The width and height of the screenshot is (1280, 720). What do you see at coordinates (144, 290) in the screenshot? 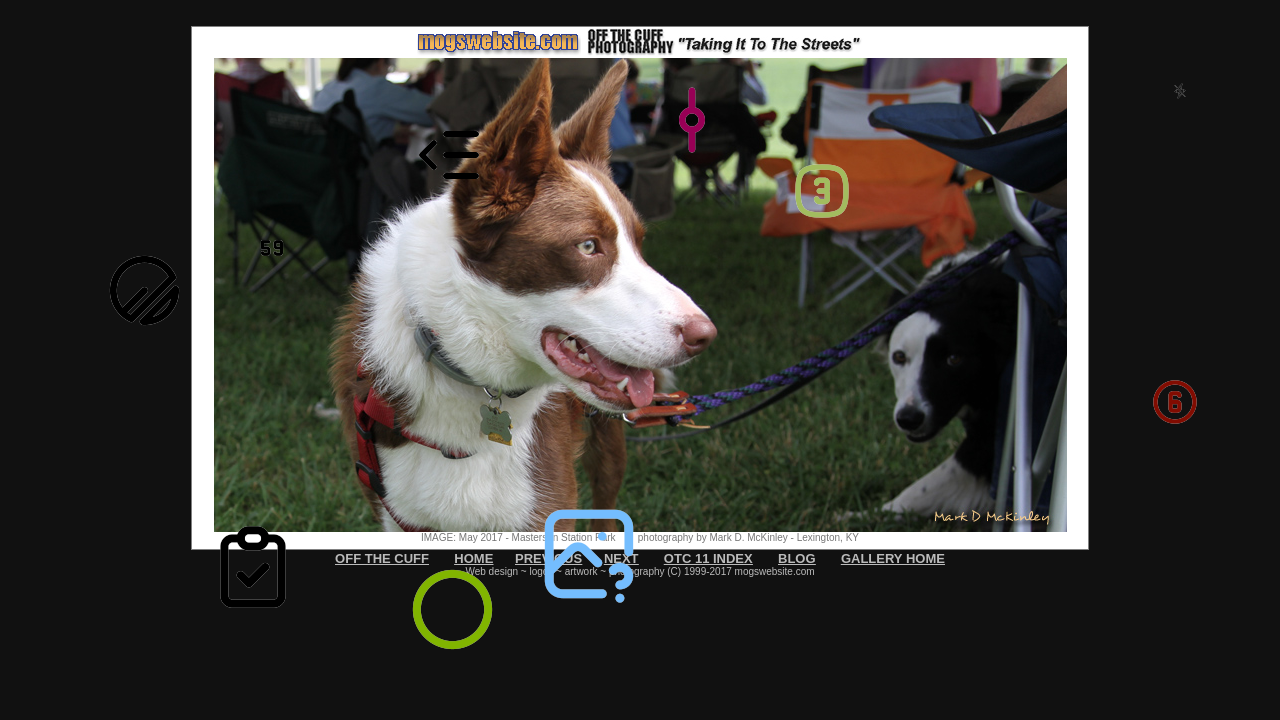
I see `planetscale database platform logo` at bounding box center [144, 290].